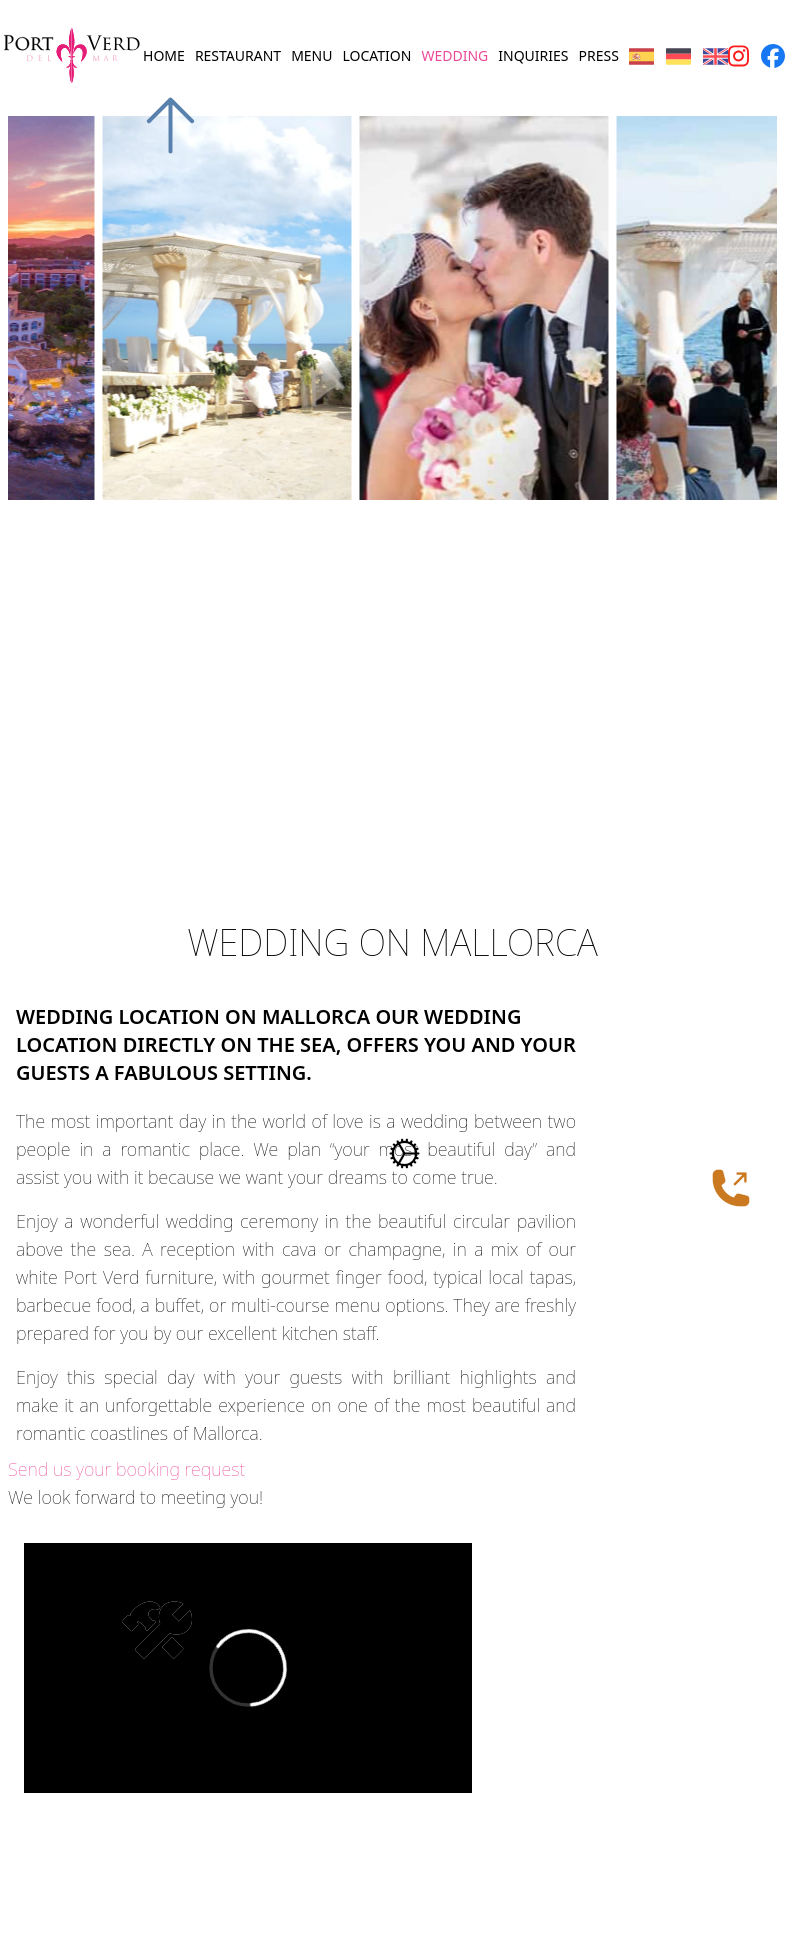 Image resolution: width=785 pixels, height=1934 pixels. What do you see at coordinates (170, 125) in the screenshot?
I see `scroll to top of page` at bounding box center [170, 125].